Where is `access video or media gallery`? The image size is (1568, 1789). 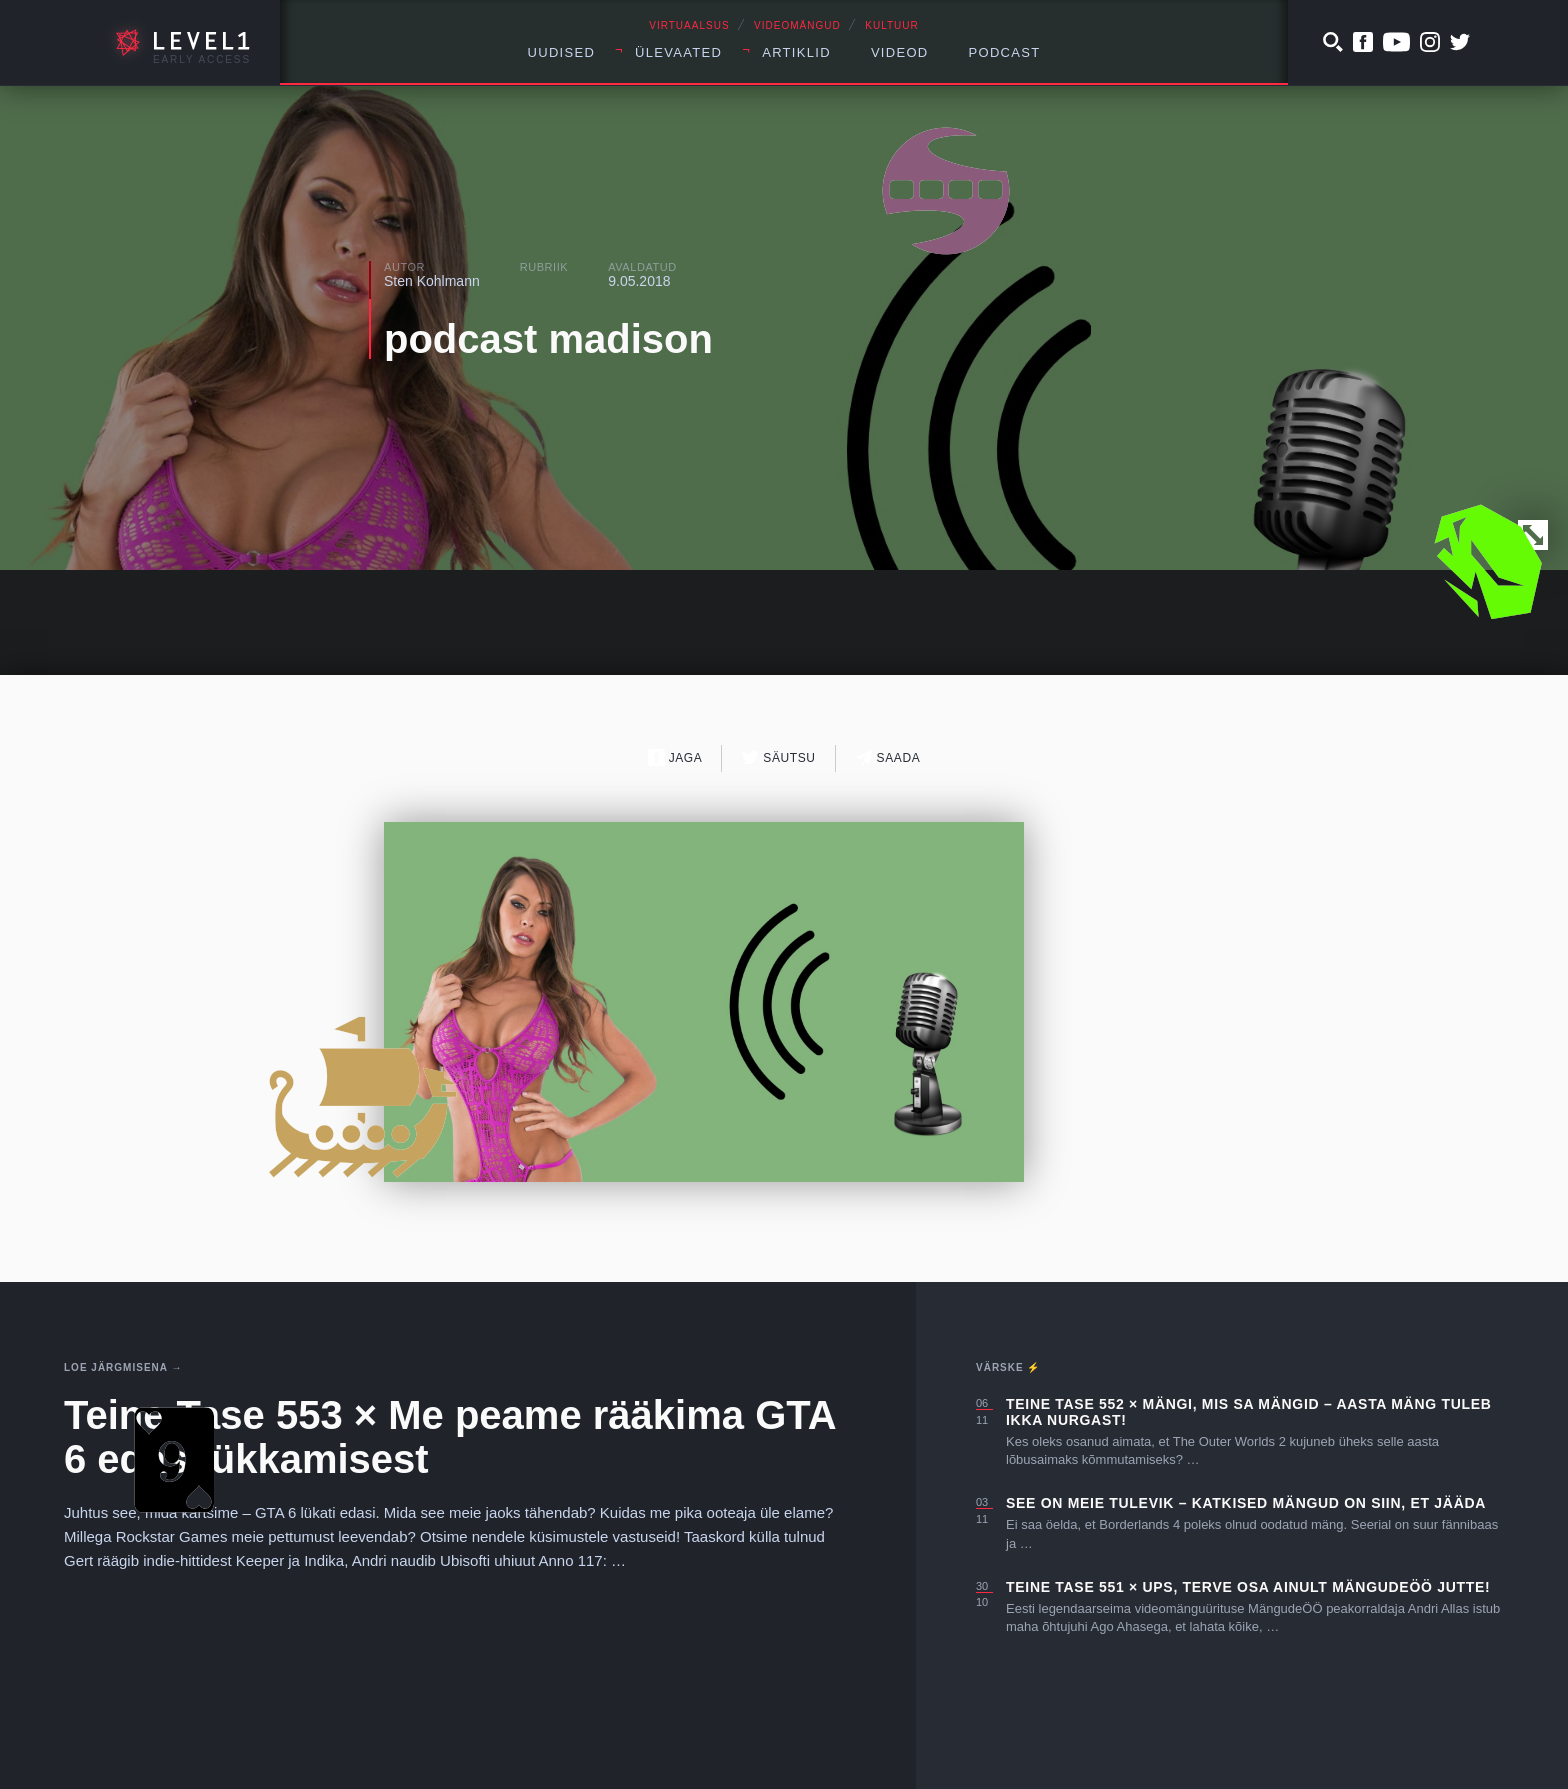
access video or media gallery is located at coordinates (946, 191).